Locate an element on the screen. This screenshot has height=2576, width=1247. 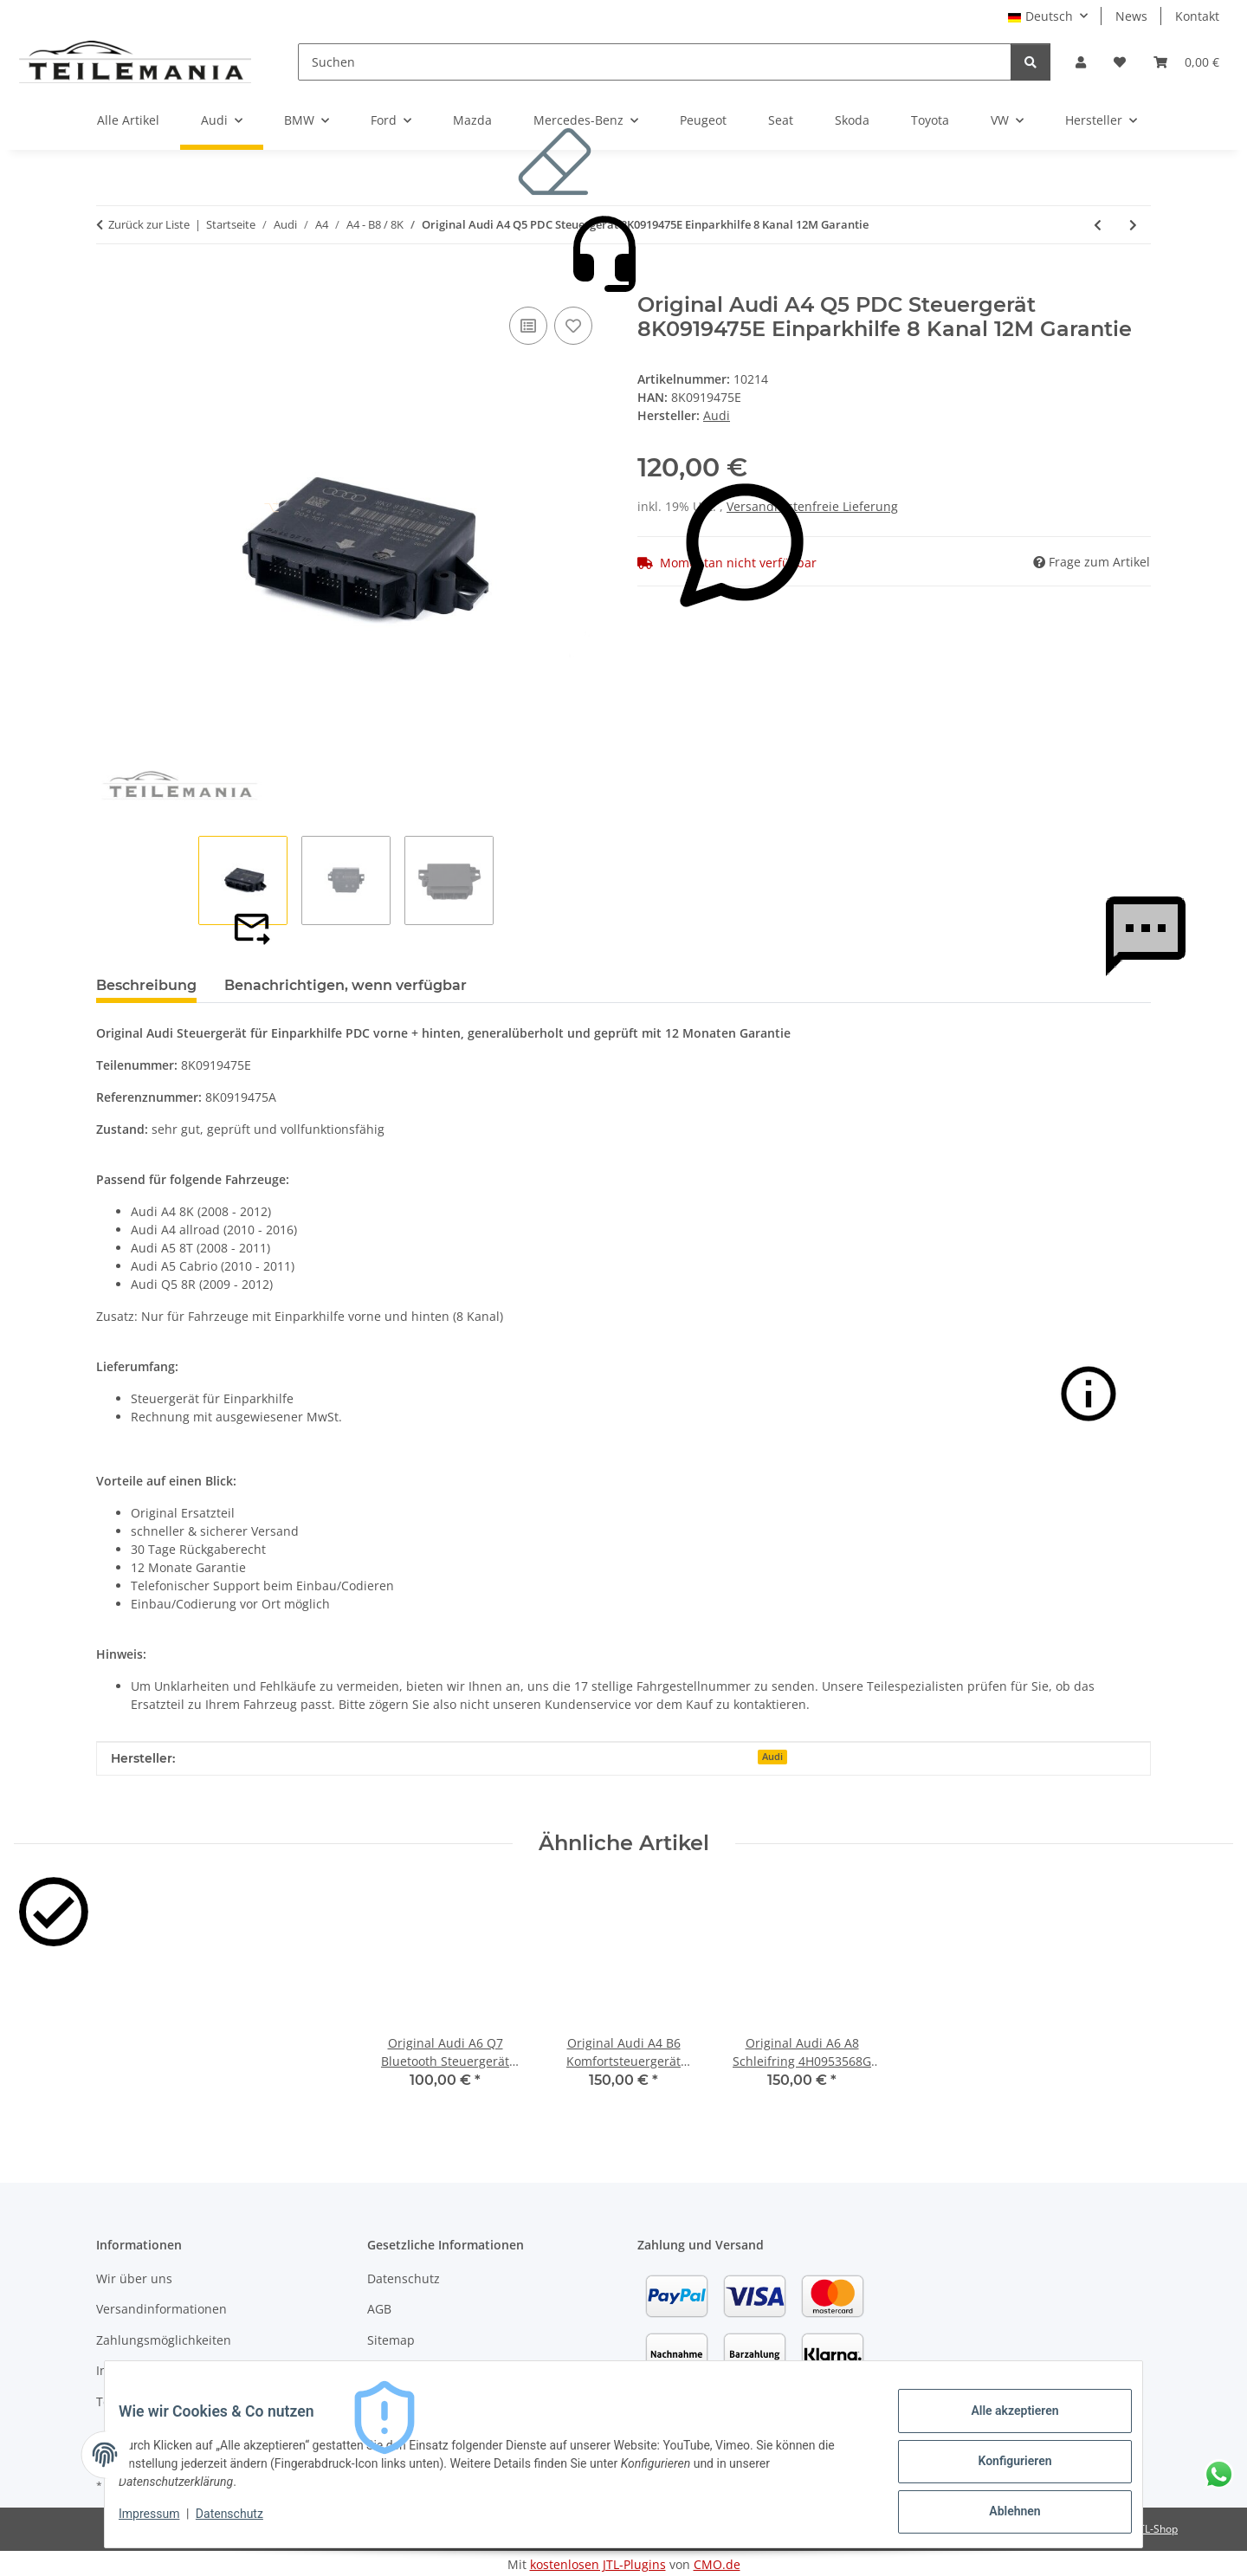
contact customer support is located at coordinates (604, 254).